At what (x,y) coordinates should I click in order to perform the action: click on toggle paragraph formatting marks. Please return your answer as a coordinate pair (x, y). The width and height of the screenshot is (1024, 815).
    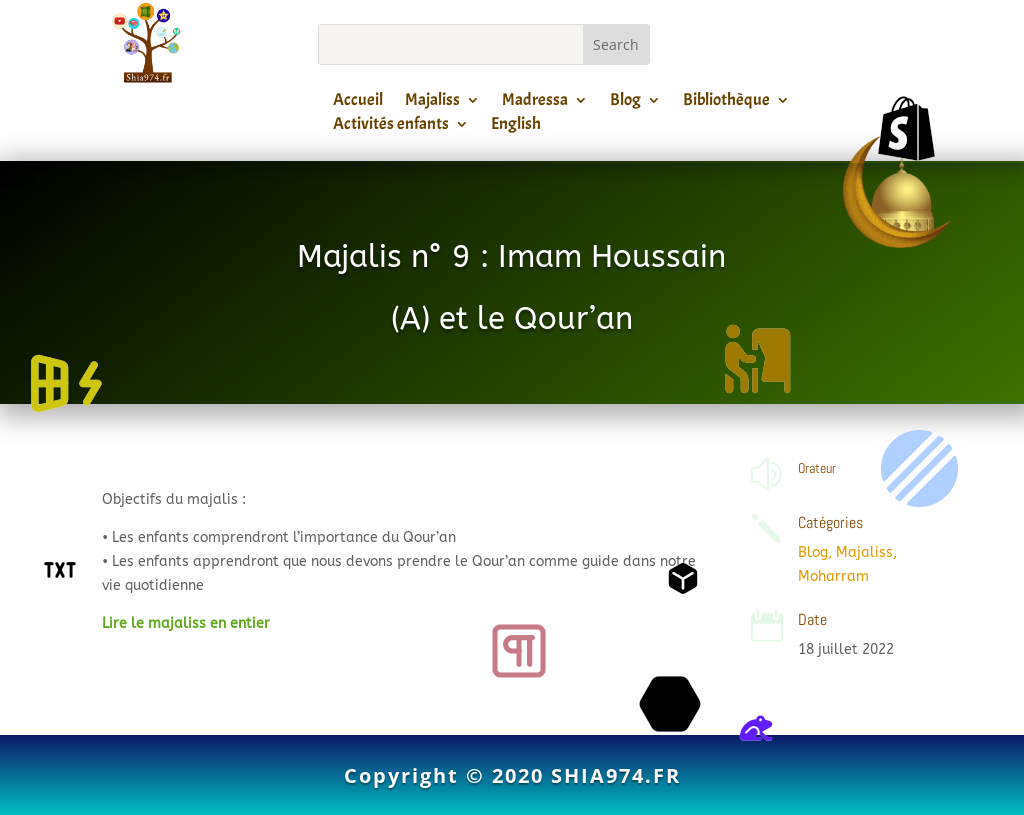
    Looking at the image, I should click on (519, 651).